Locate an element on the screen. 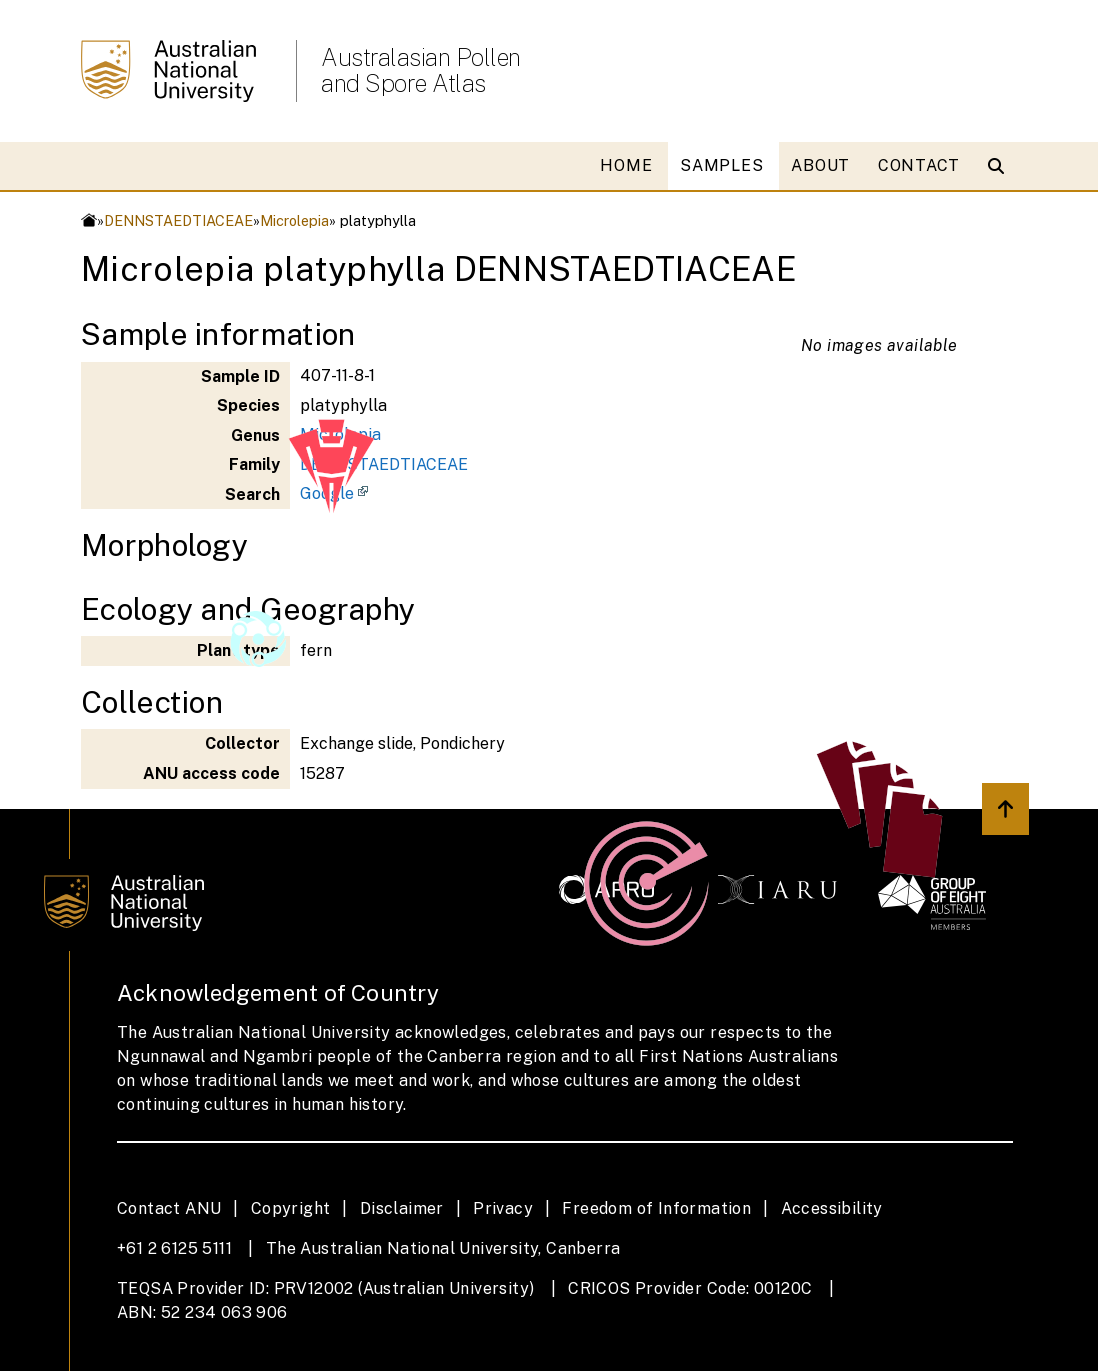 The height and width of the screenshot is (1371, 1098). decorative symbol representing infinity or interconnection is located at coordinates (258, 639).